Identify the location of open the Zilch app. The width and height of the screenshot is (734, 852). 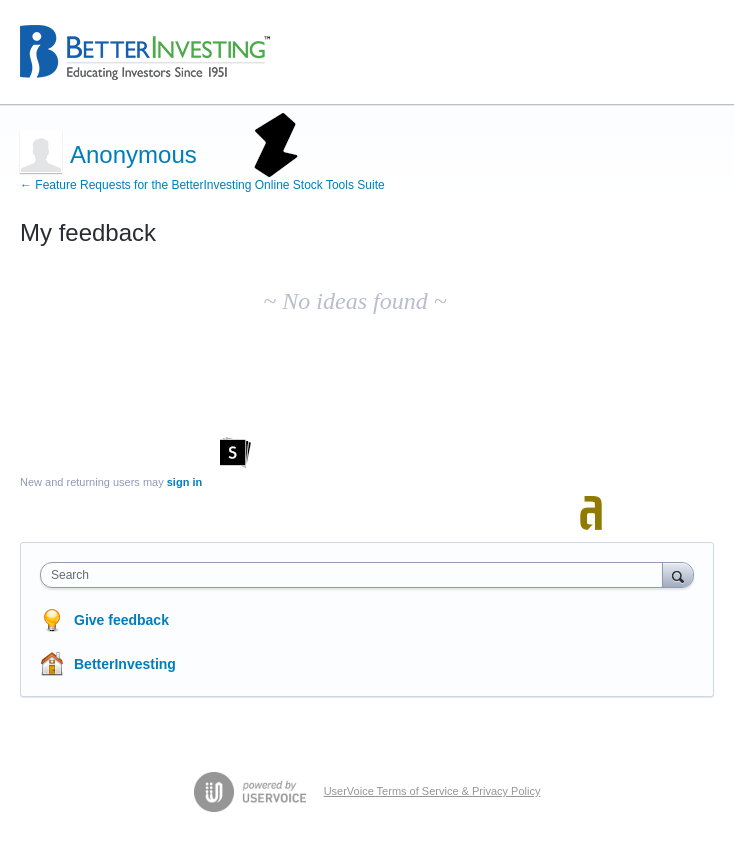
(276, 145).